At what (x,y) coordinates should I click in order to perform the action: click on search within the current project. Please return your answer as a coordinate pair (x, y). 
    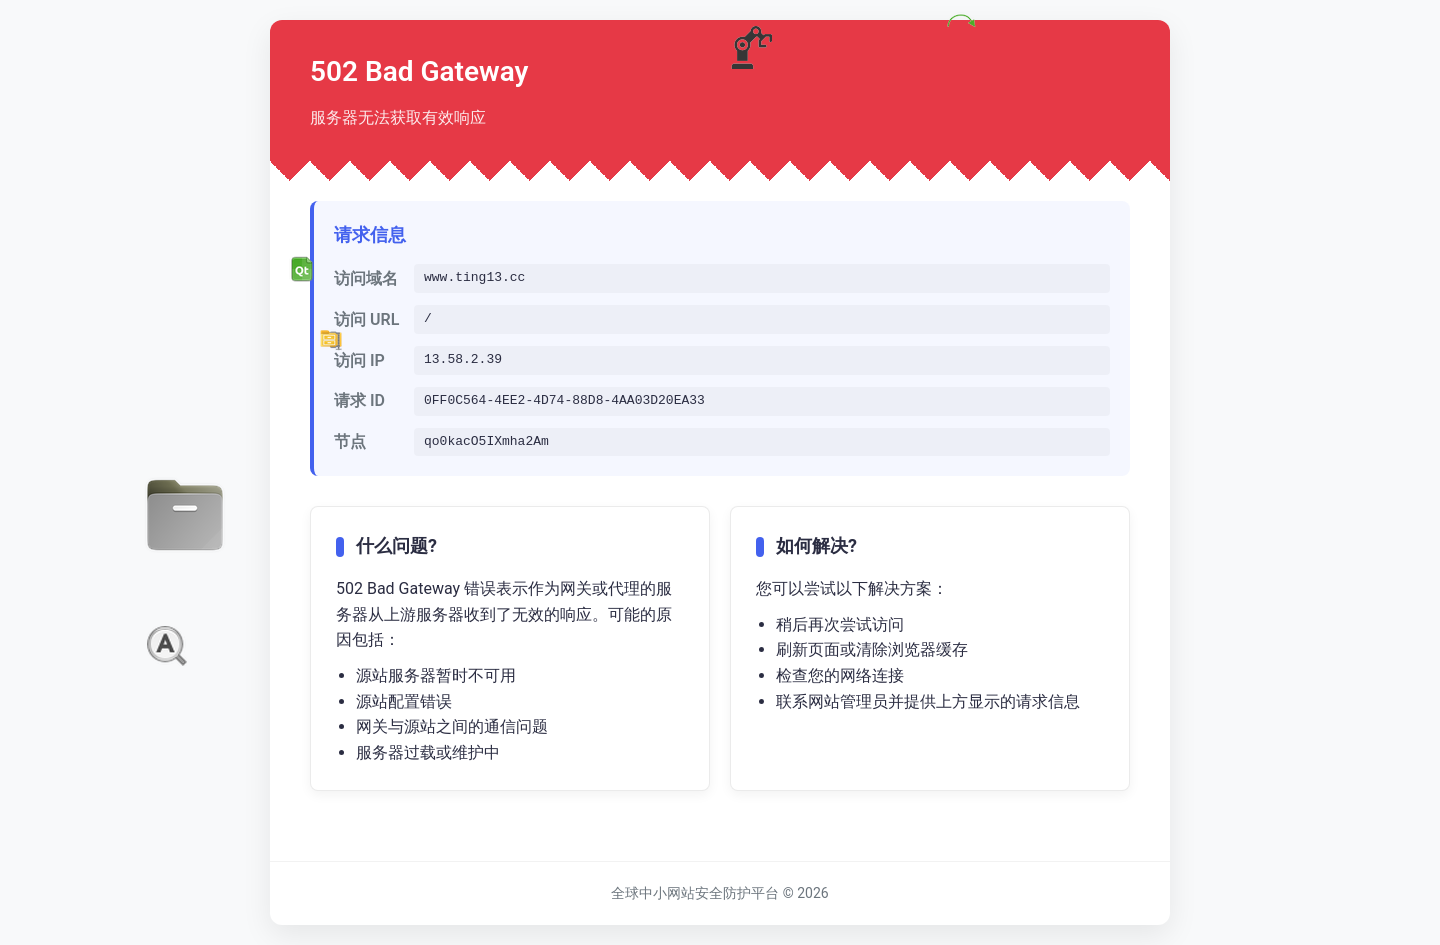
    Looking at the image, I should click on (167, 646).